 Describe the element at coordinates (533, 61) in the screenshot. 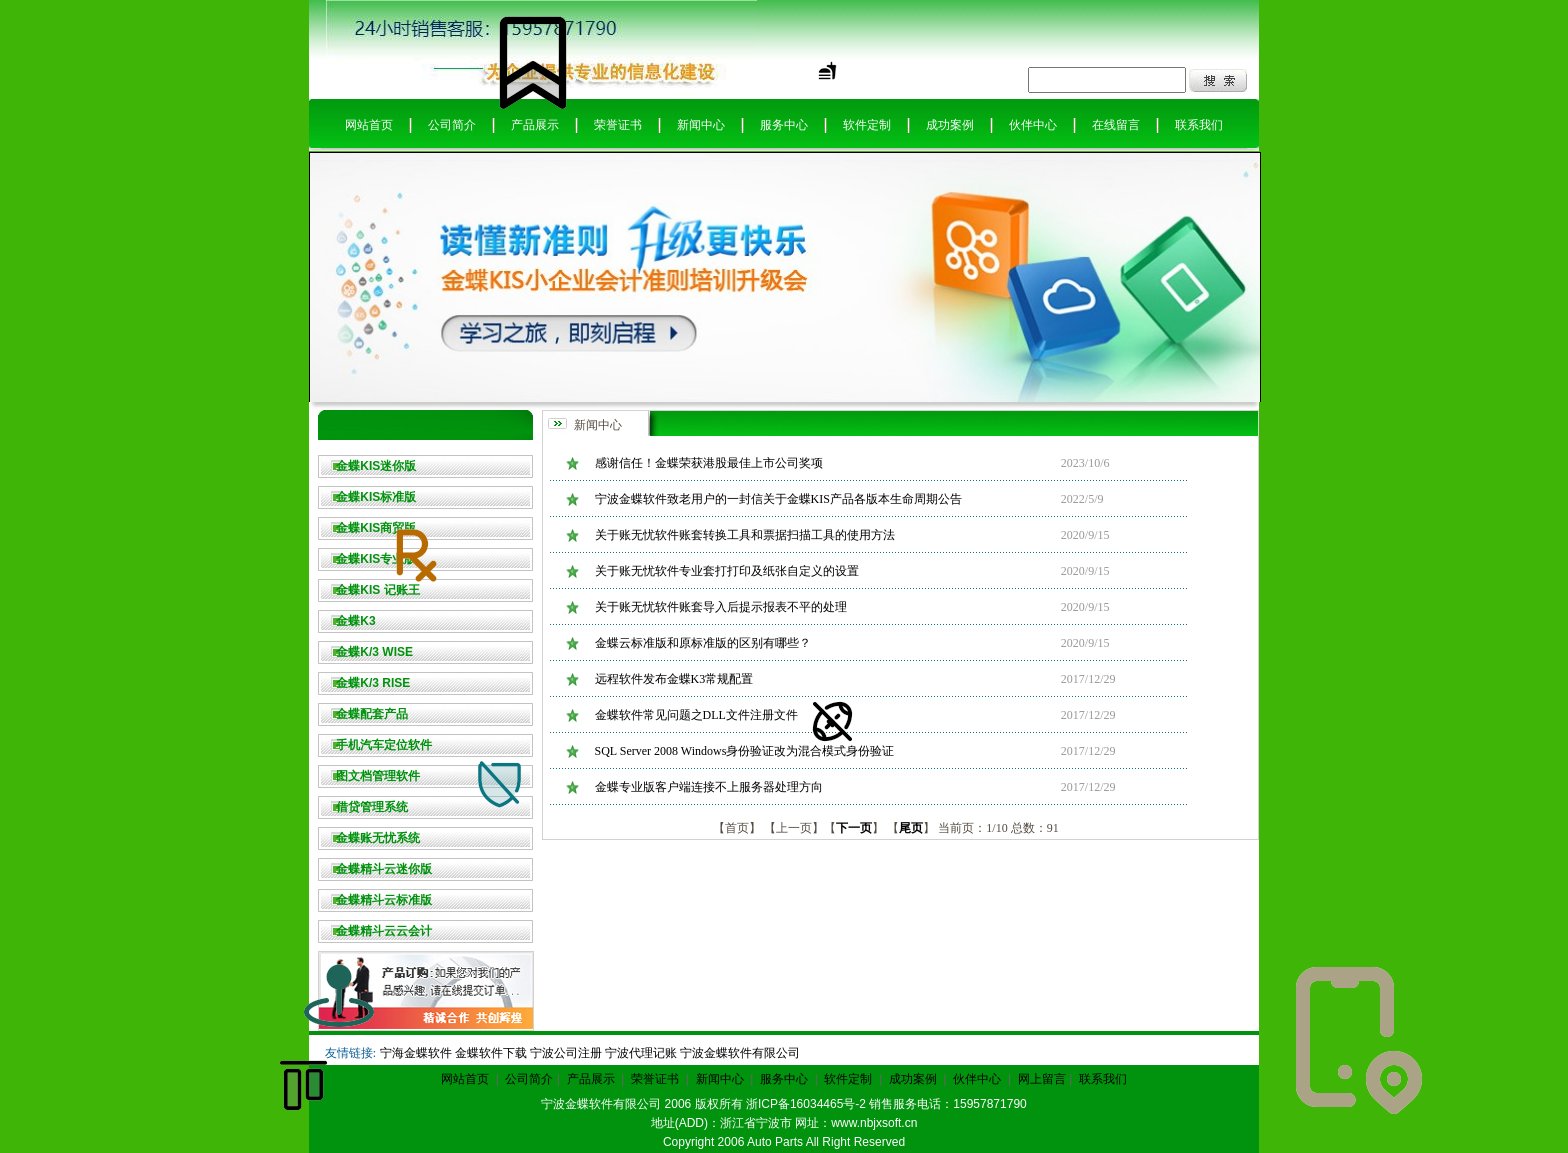

I see `save this item for later` at that location.